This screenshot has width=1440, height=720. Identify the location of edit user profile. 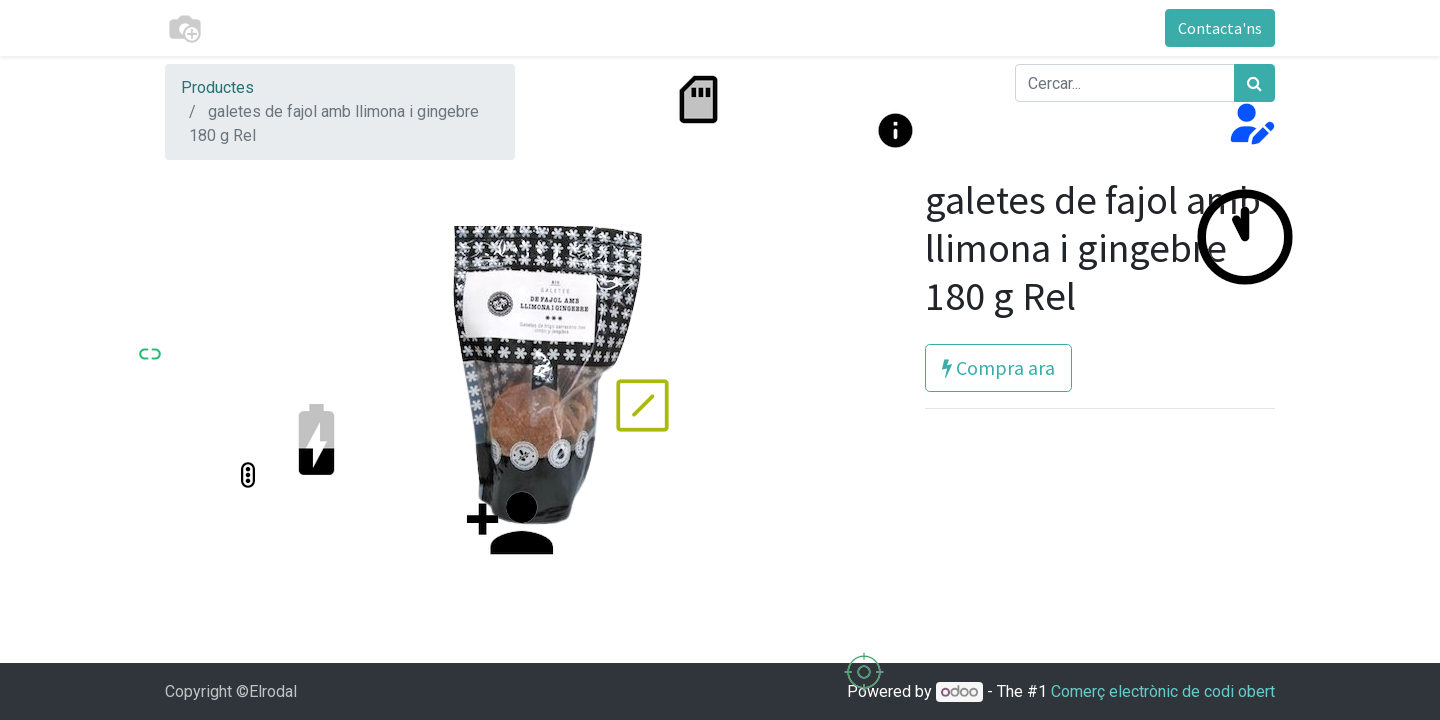
(1251, 122).